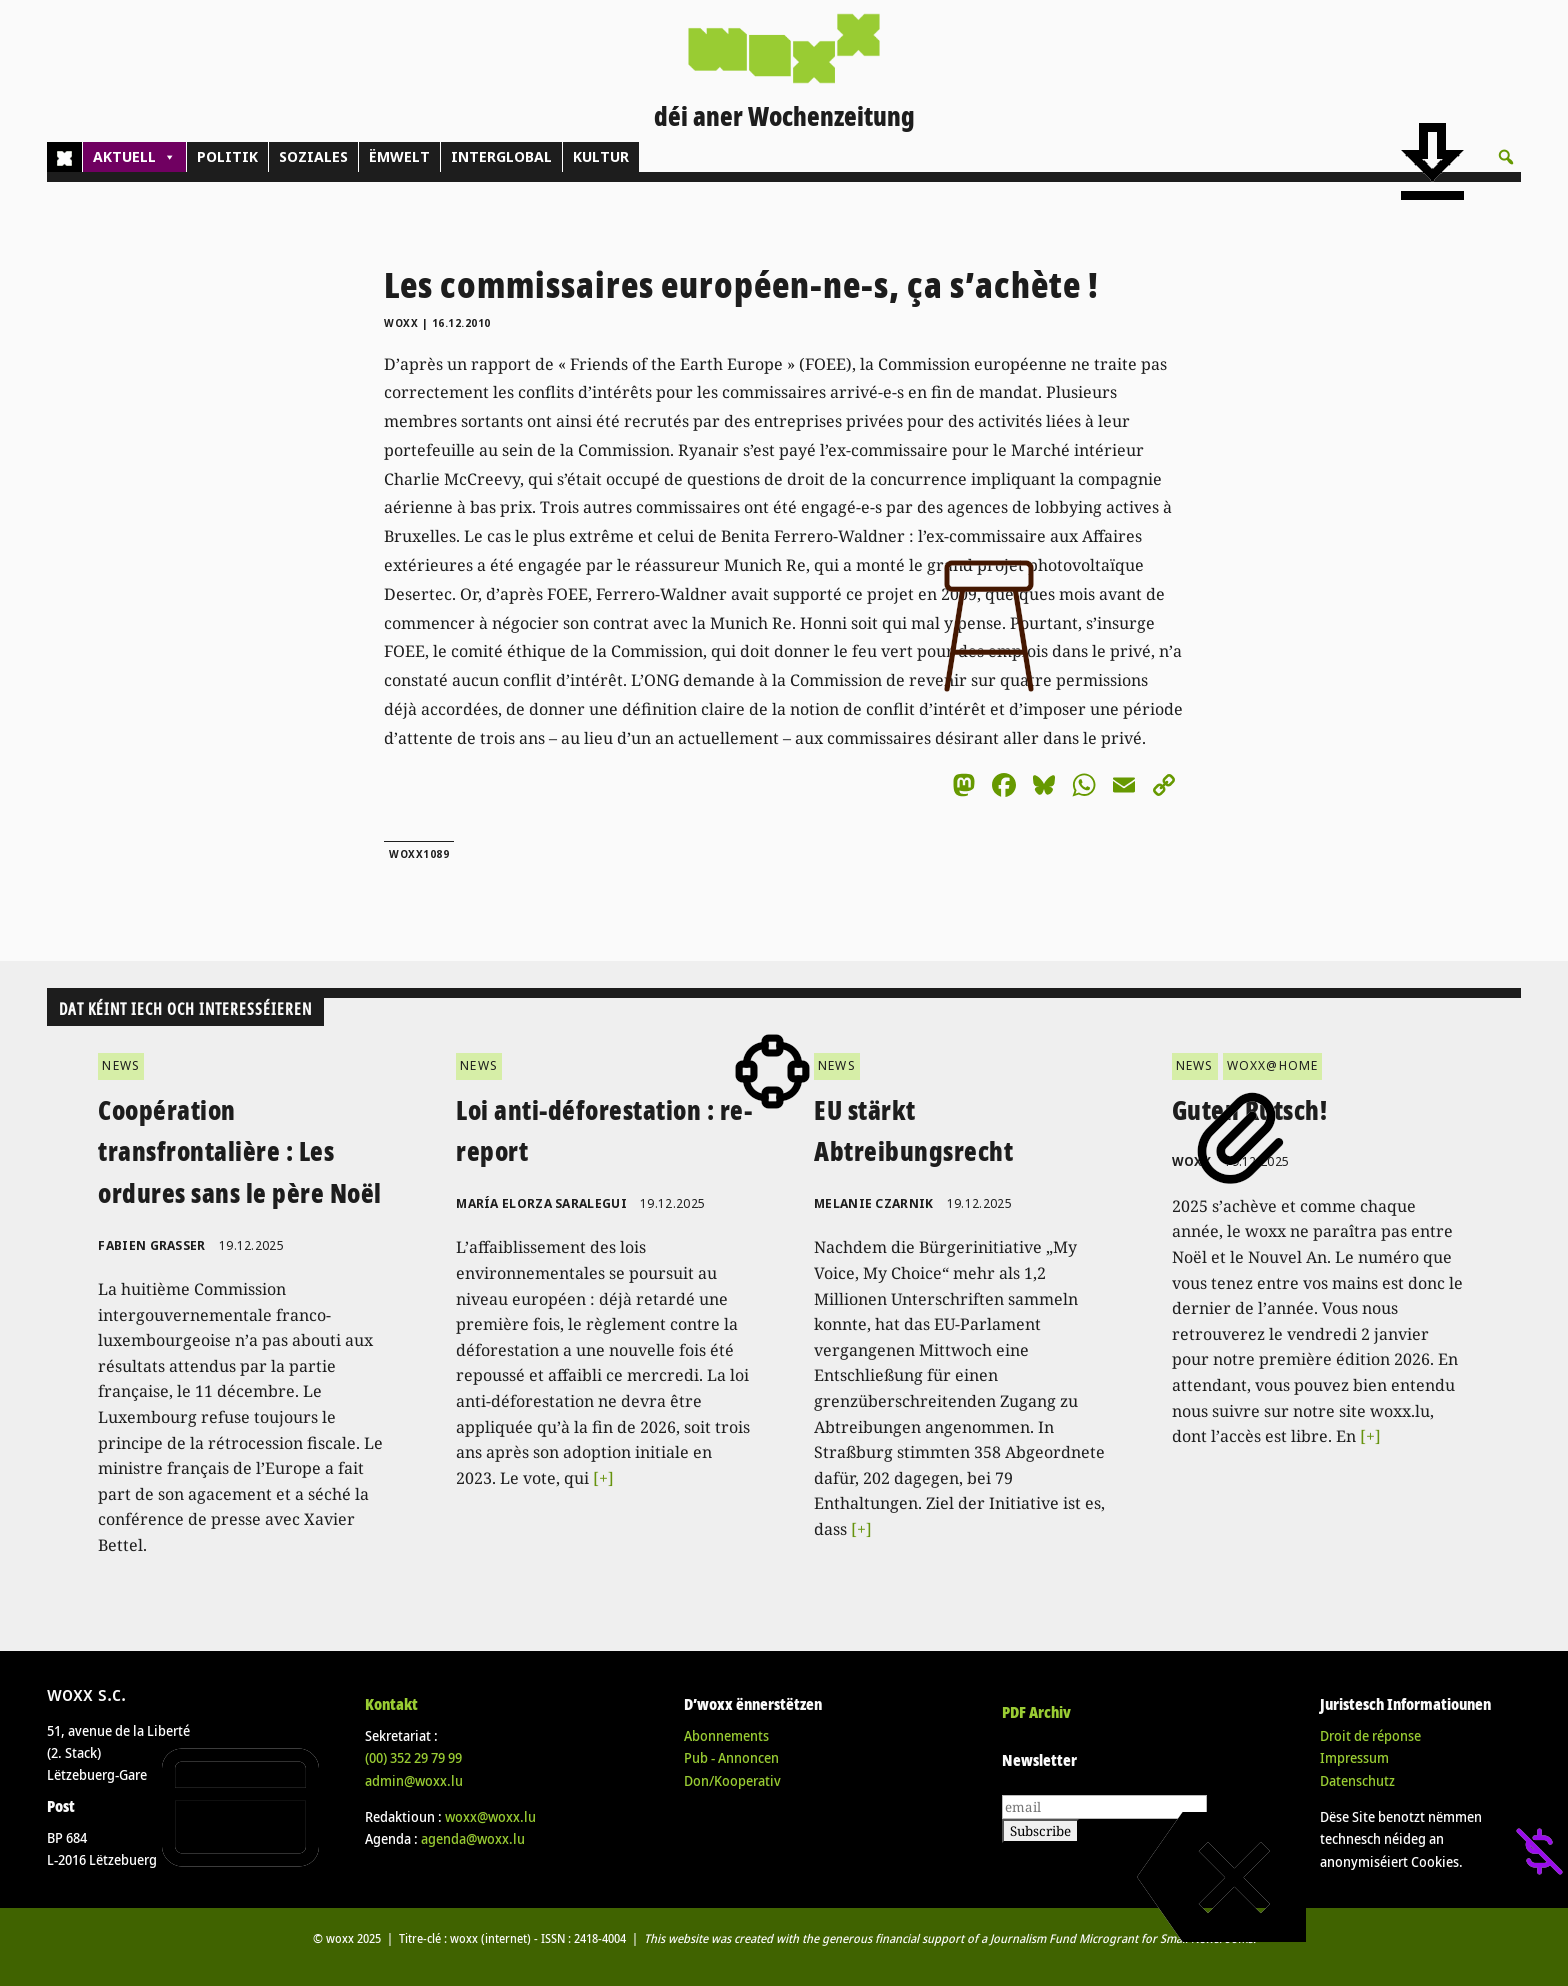  I want to click on indicates a free or no-cost item, so click(1539, 1851).